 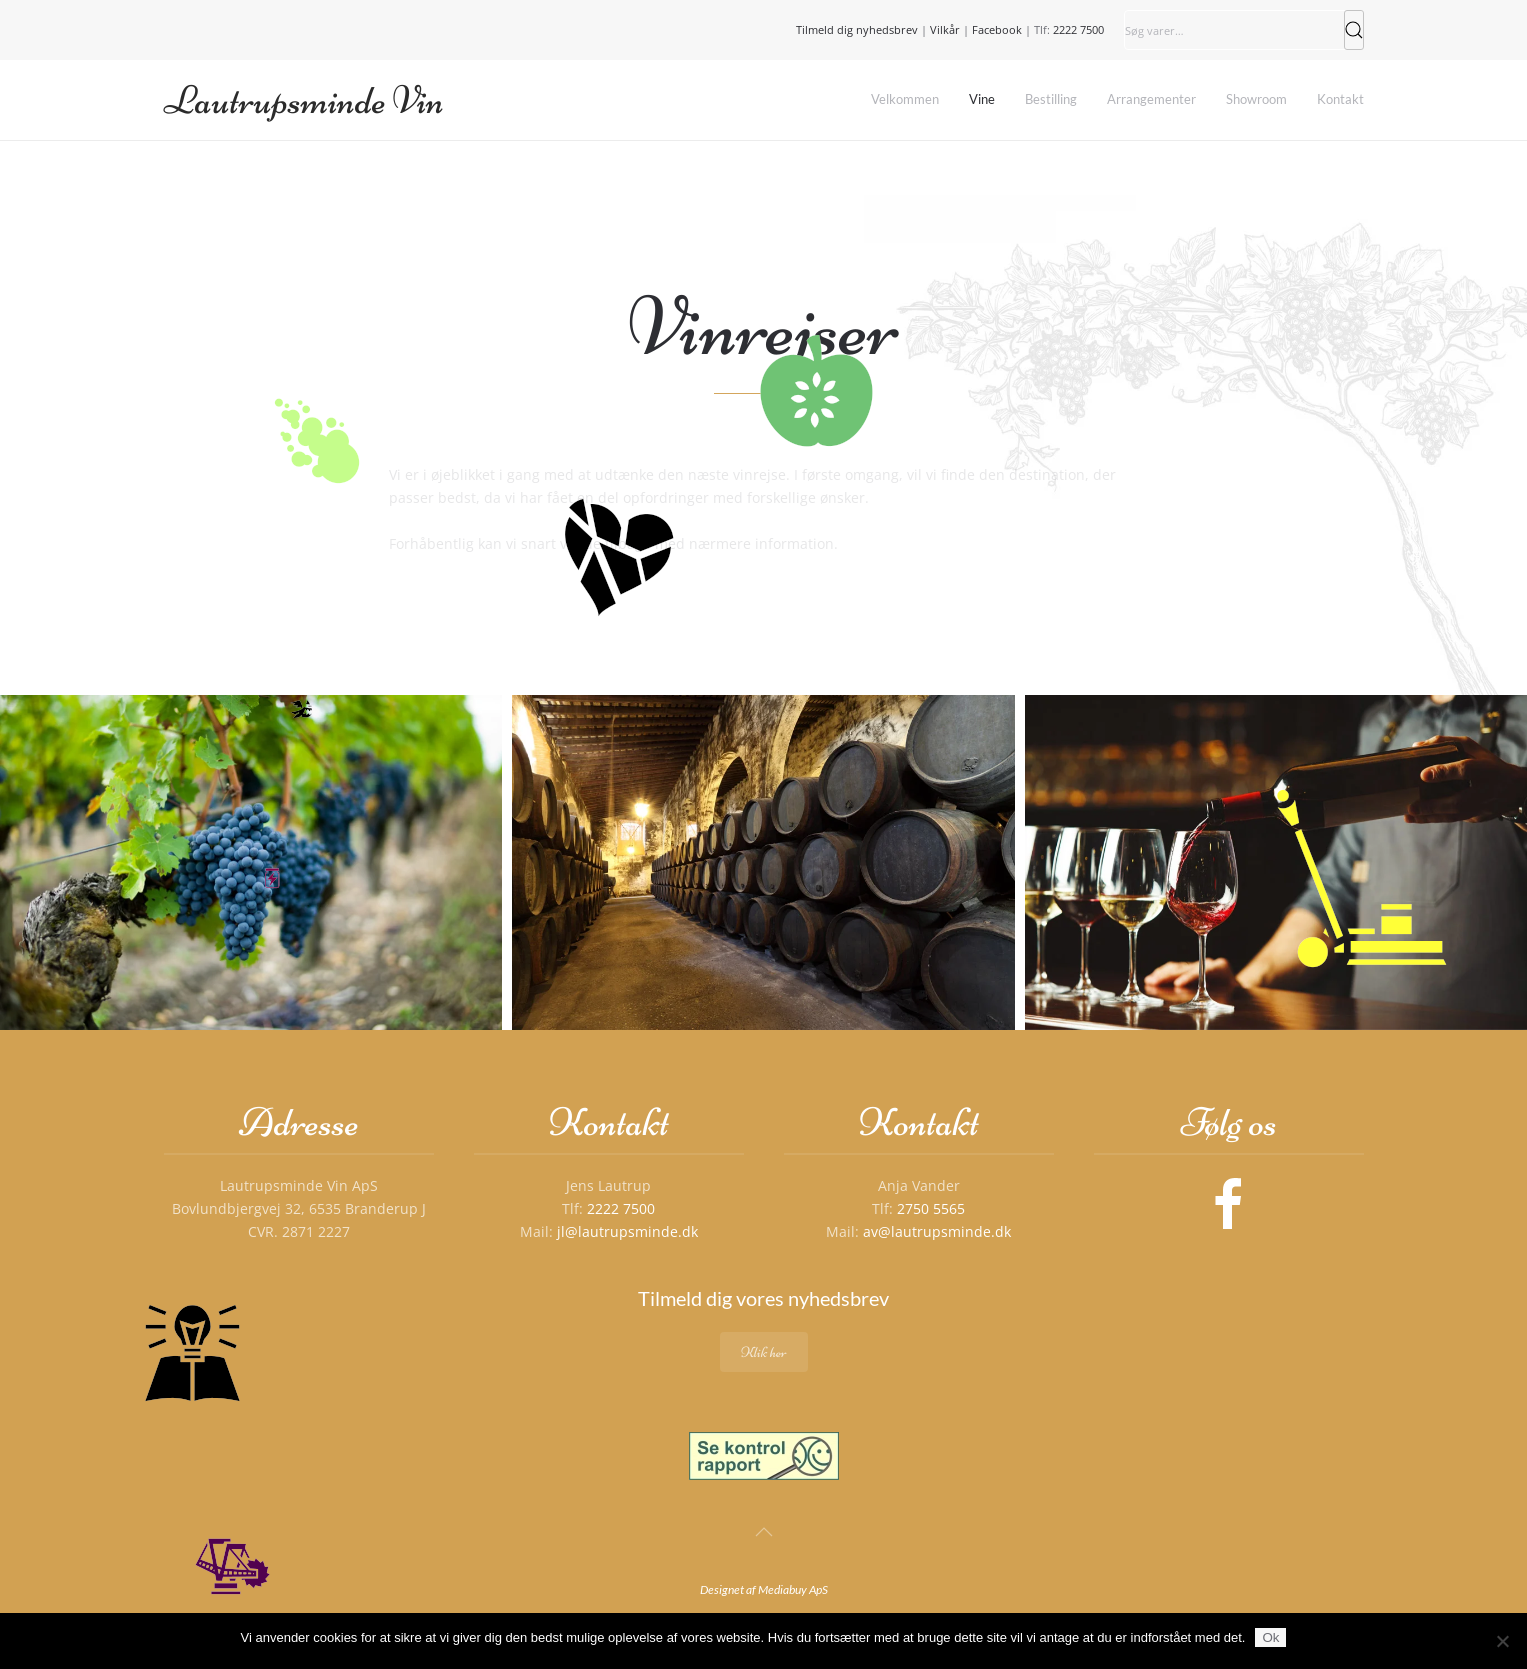 What do you see at coordinates (618, 557) in the screenshot?
I see `indicates a broken heart or heartbreak status` at bounding box center [618, 557].